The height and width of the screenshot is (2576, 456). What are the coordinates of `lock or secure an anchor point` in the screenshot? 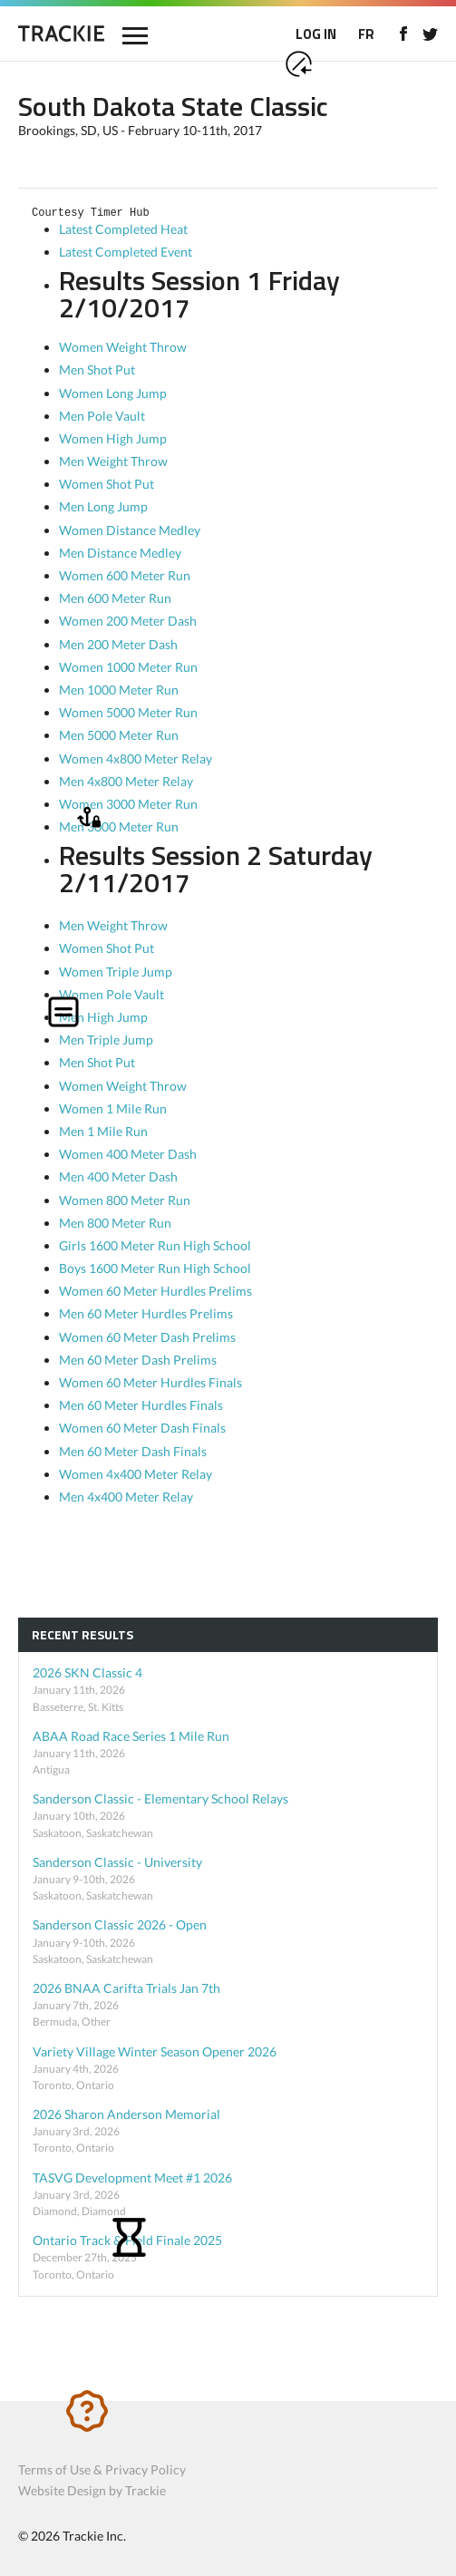 It's located at (88, 816).